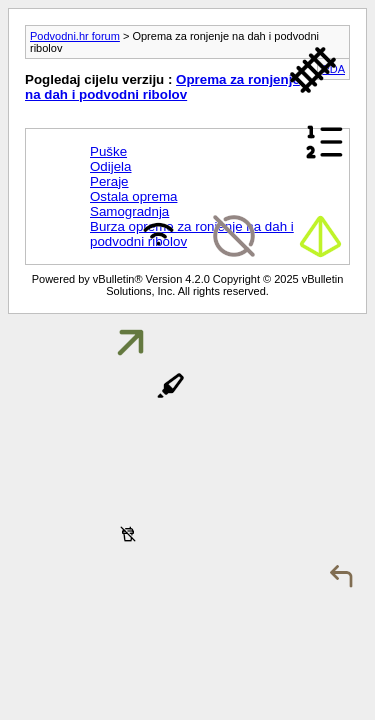 This screenshot has width=375, height=720. I want to click on go back to previous screen, so click(342, 577).